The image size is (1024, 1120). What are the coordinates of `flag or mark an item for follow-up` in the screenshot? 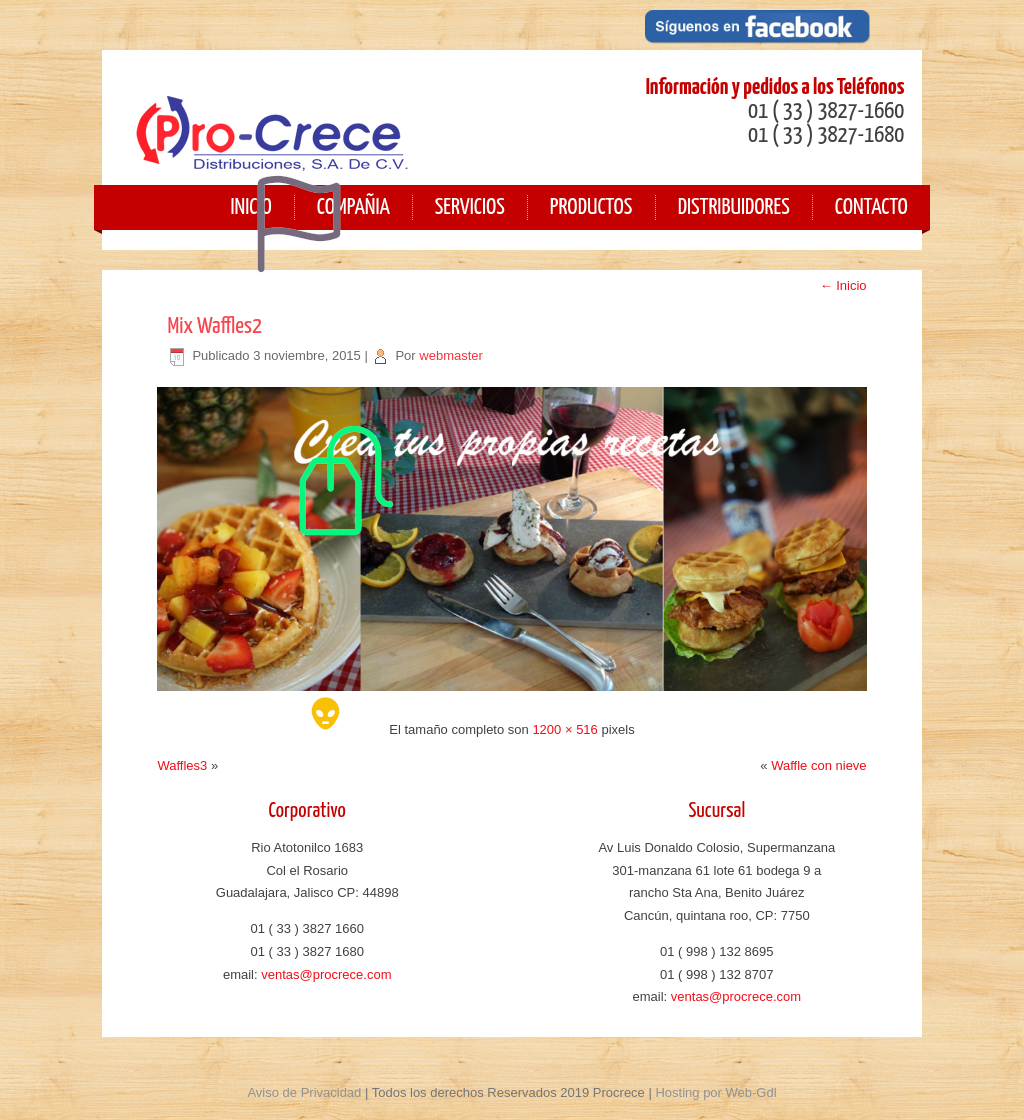 It's located at (299, 224).